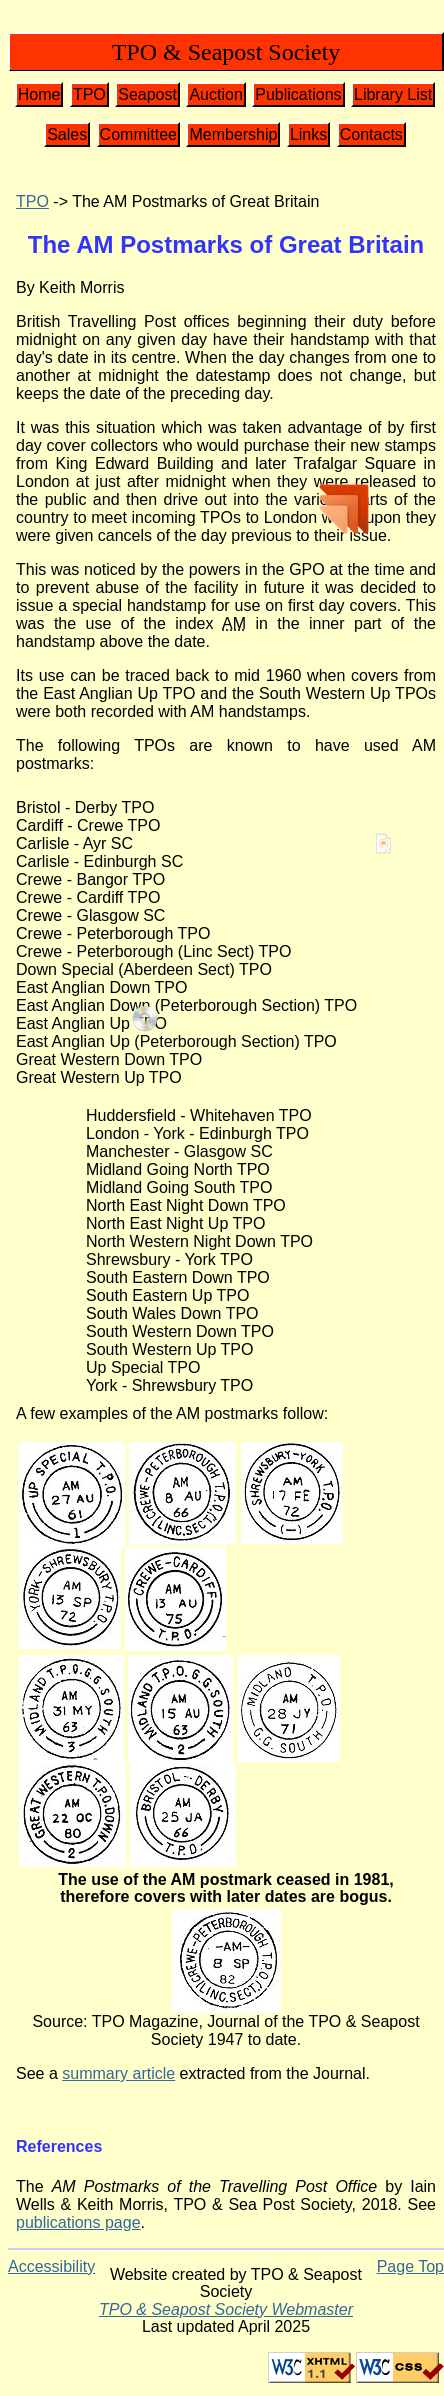  I want to click on access audio CD contents, so click(145, 1019).